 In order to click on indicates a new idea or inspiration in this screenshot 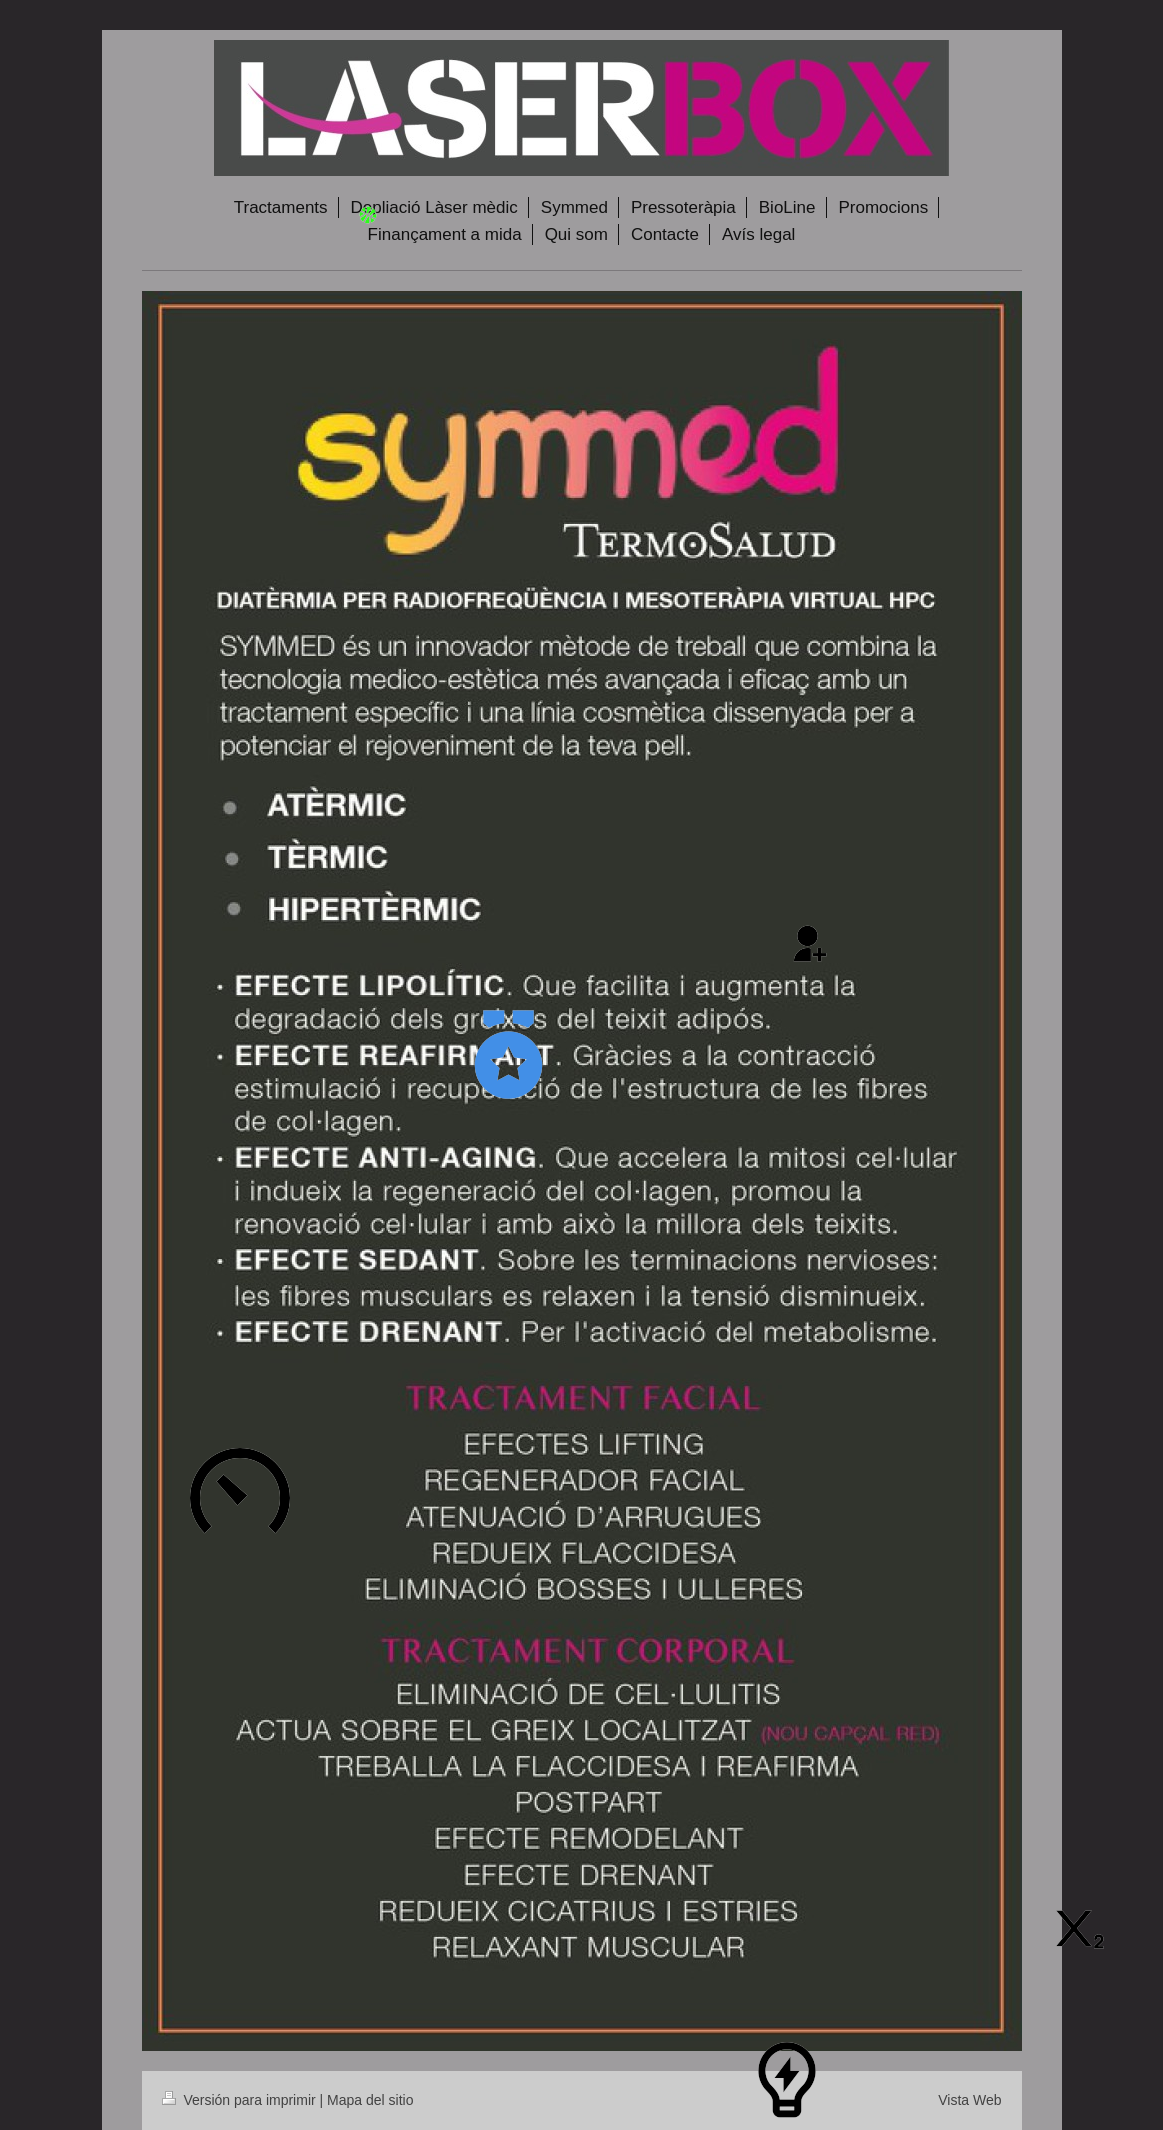, I will do `click(787, 2078)`.